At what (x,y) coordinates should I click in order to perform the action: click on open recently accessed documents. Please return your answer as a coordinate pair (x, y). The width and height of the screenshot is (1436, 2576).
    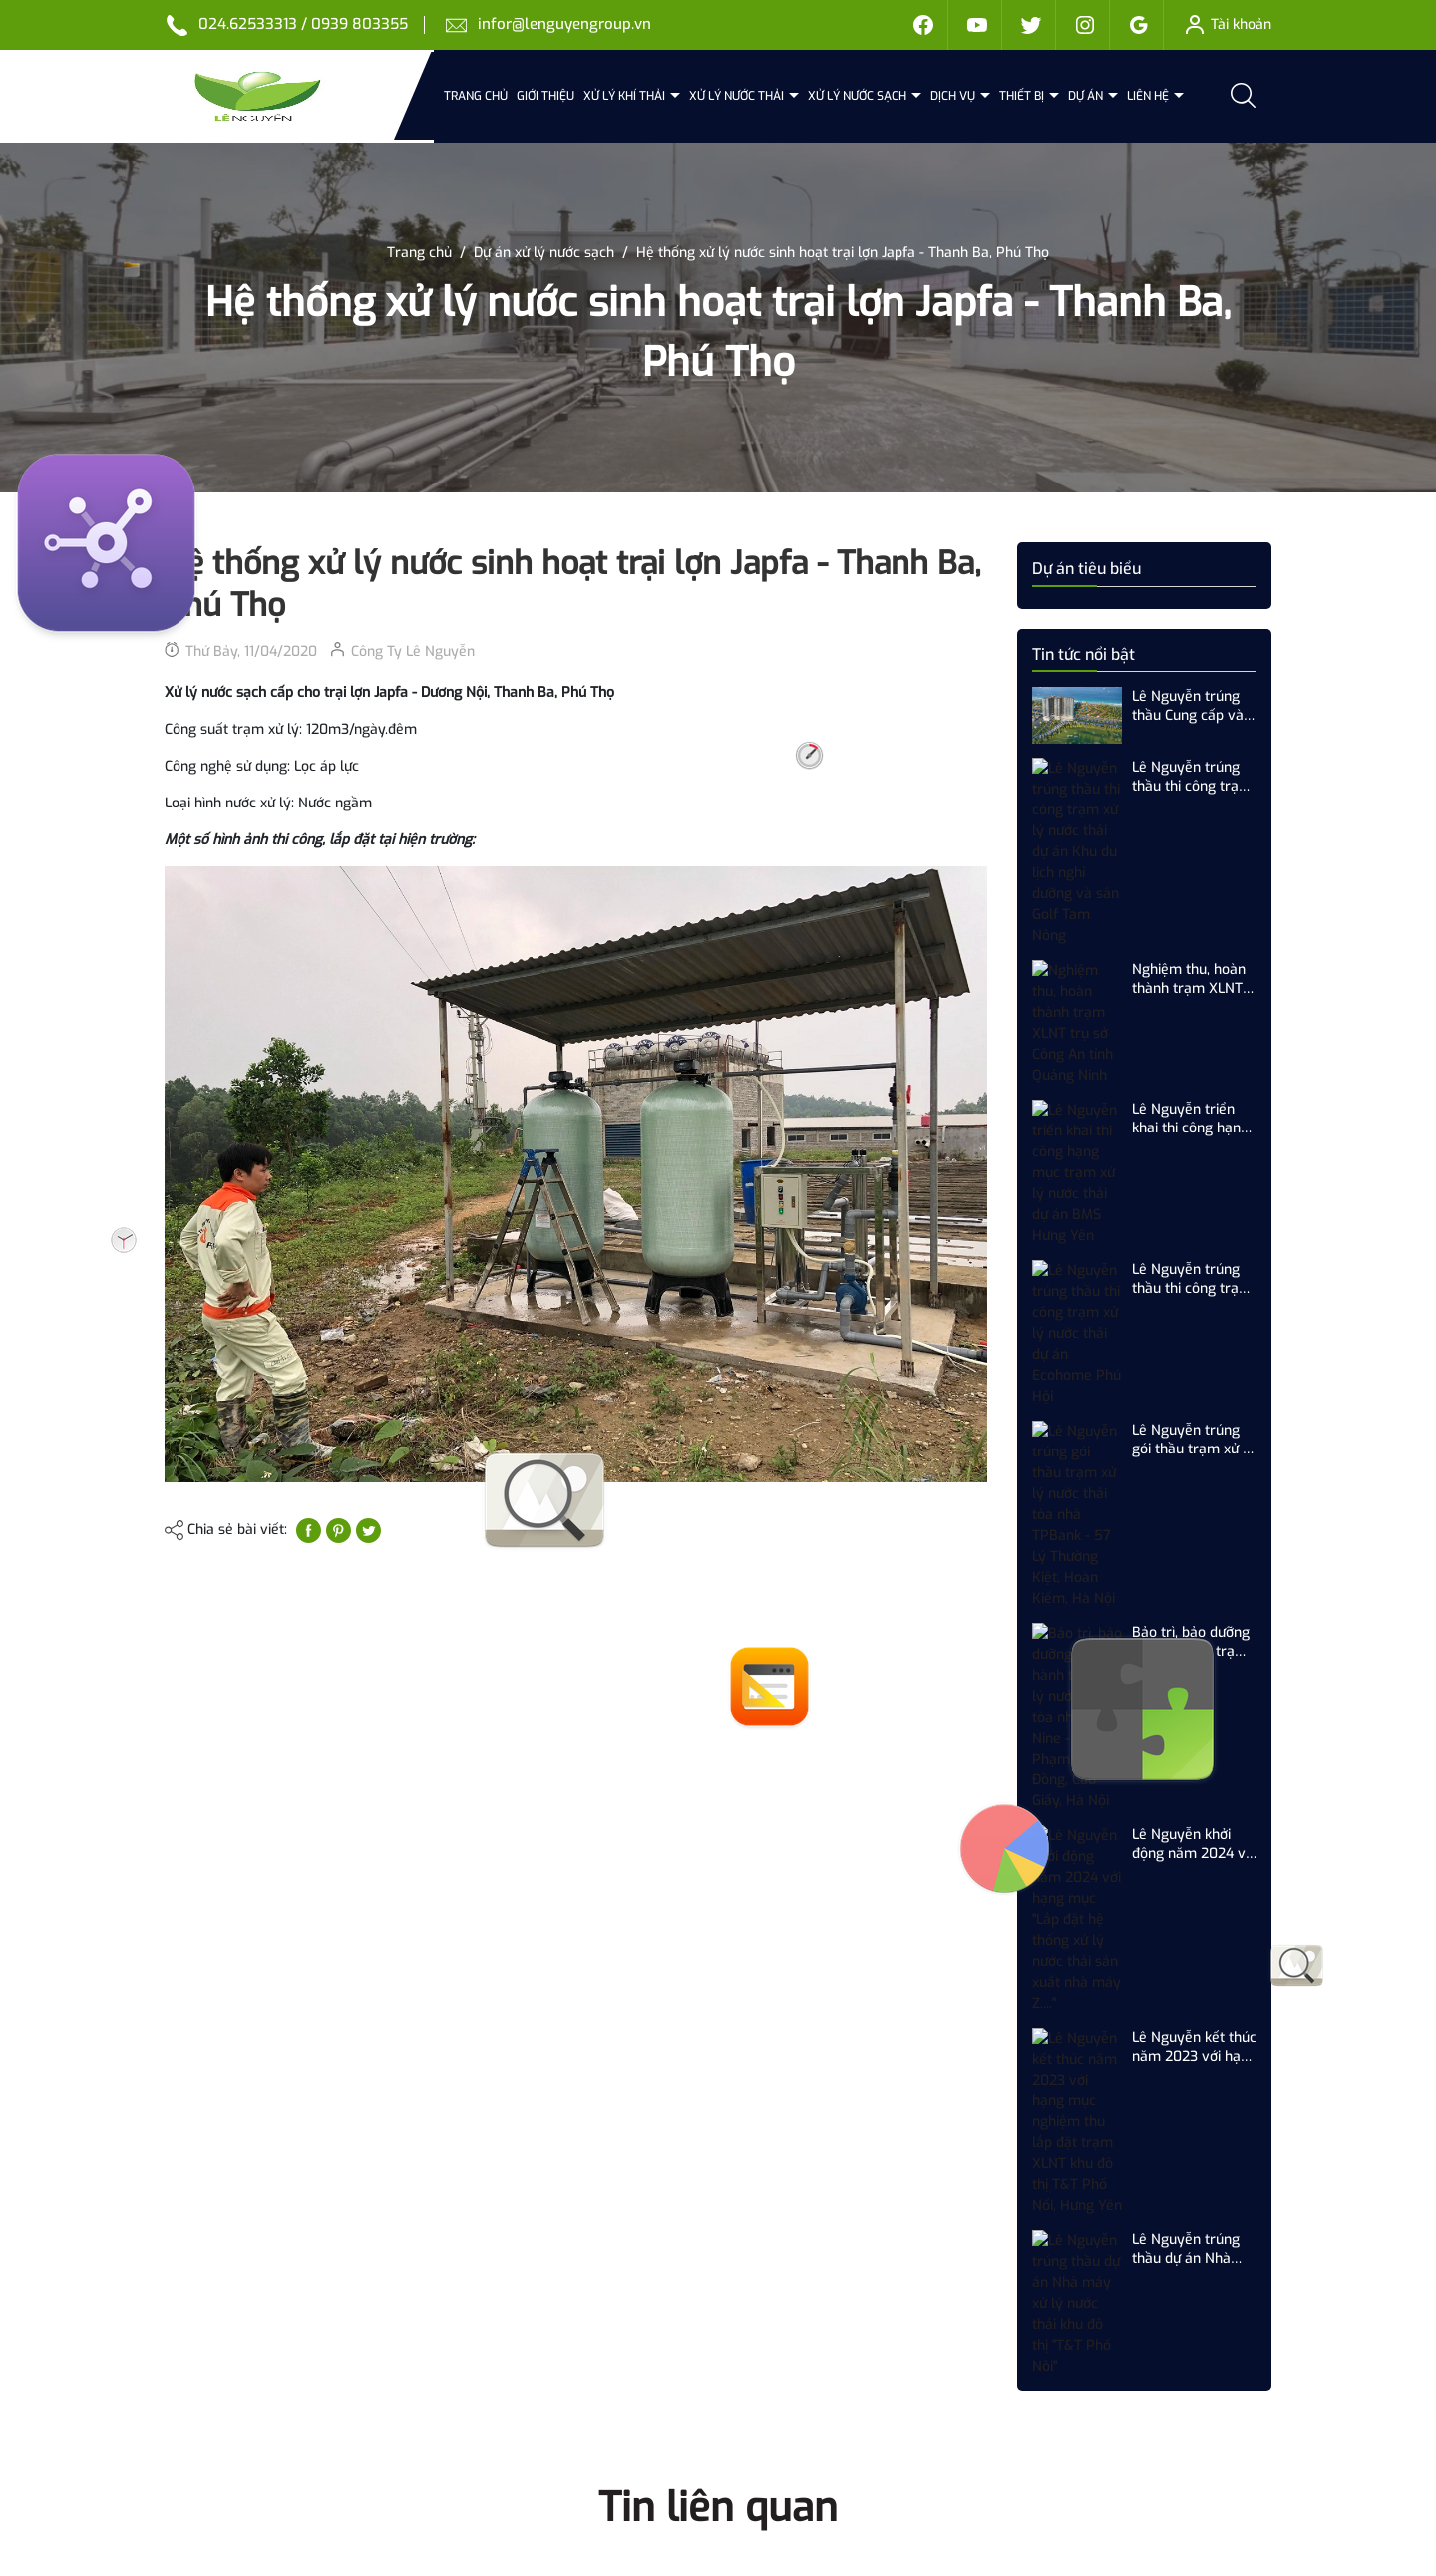
    Looking at the image, I should click on (124, 1240).